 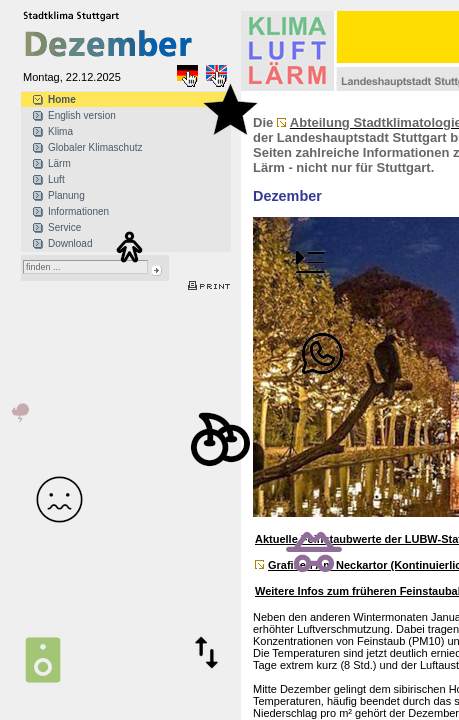 I want to click on view your profile, so click(x=129, y=247).